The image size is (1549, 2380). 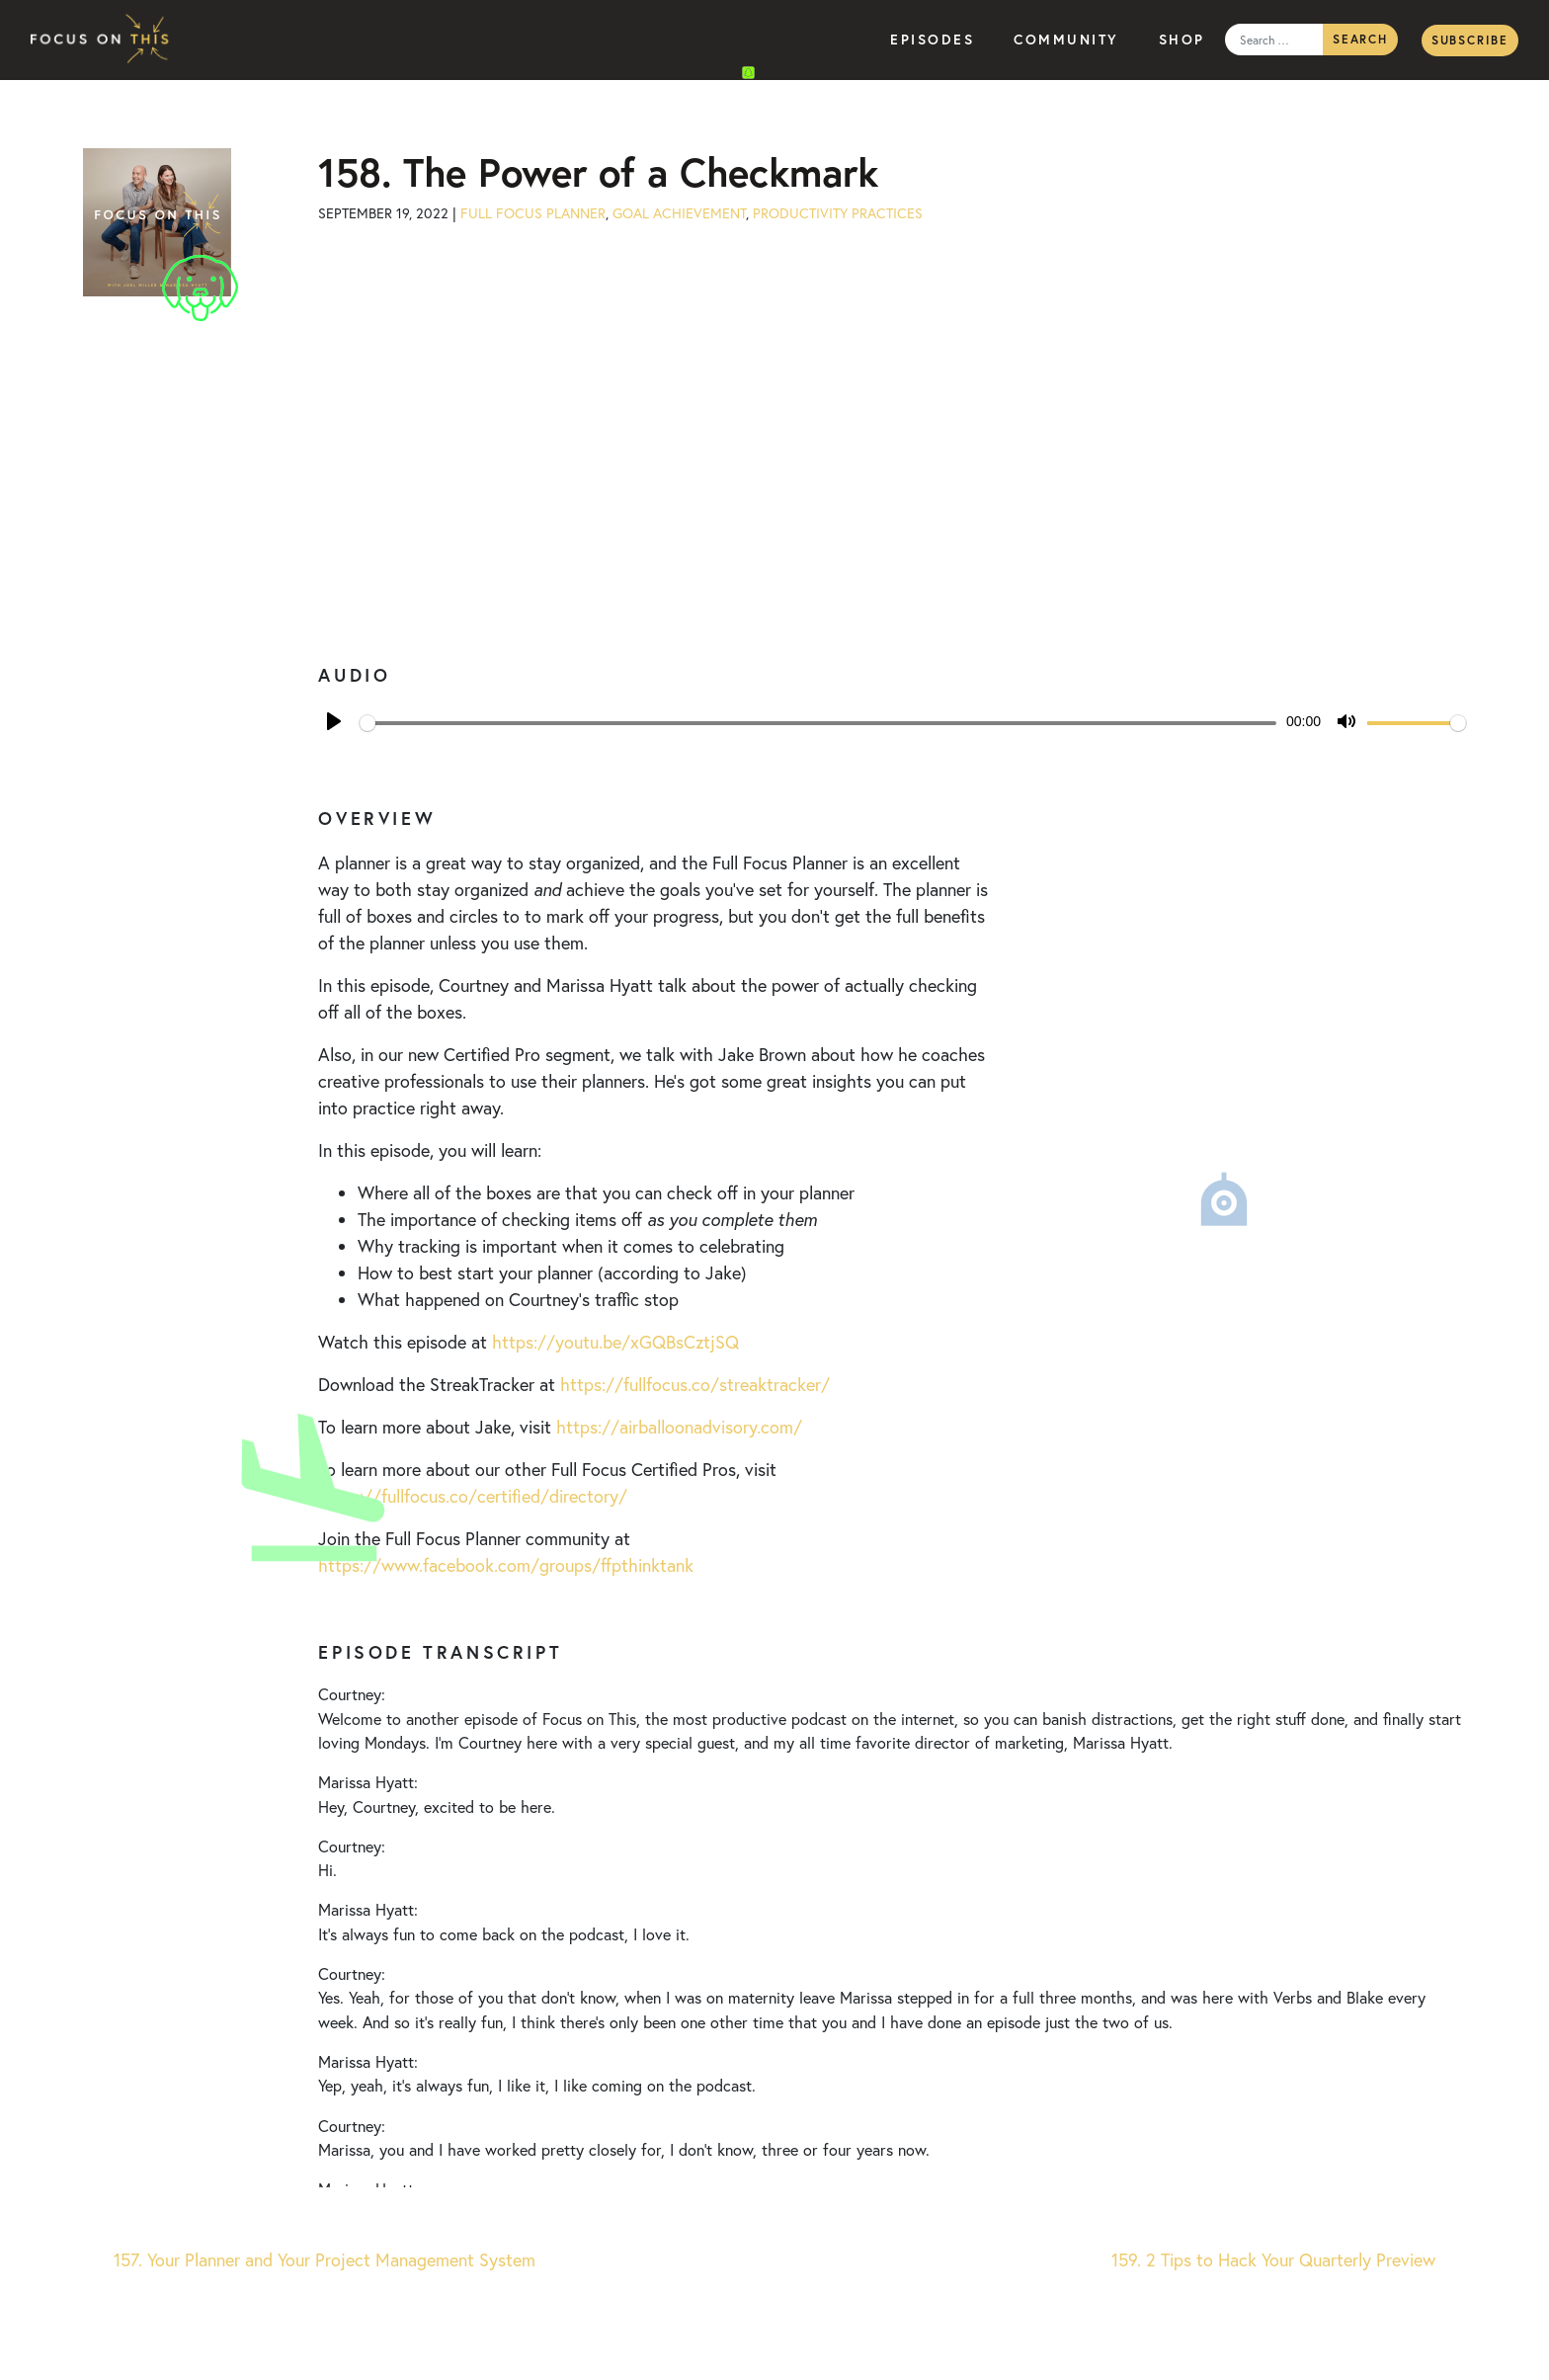 I want to click on indicates arriving flight status, so click(x=314, y=1491).